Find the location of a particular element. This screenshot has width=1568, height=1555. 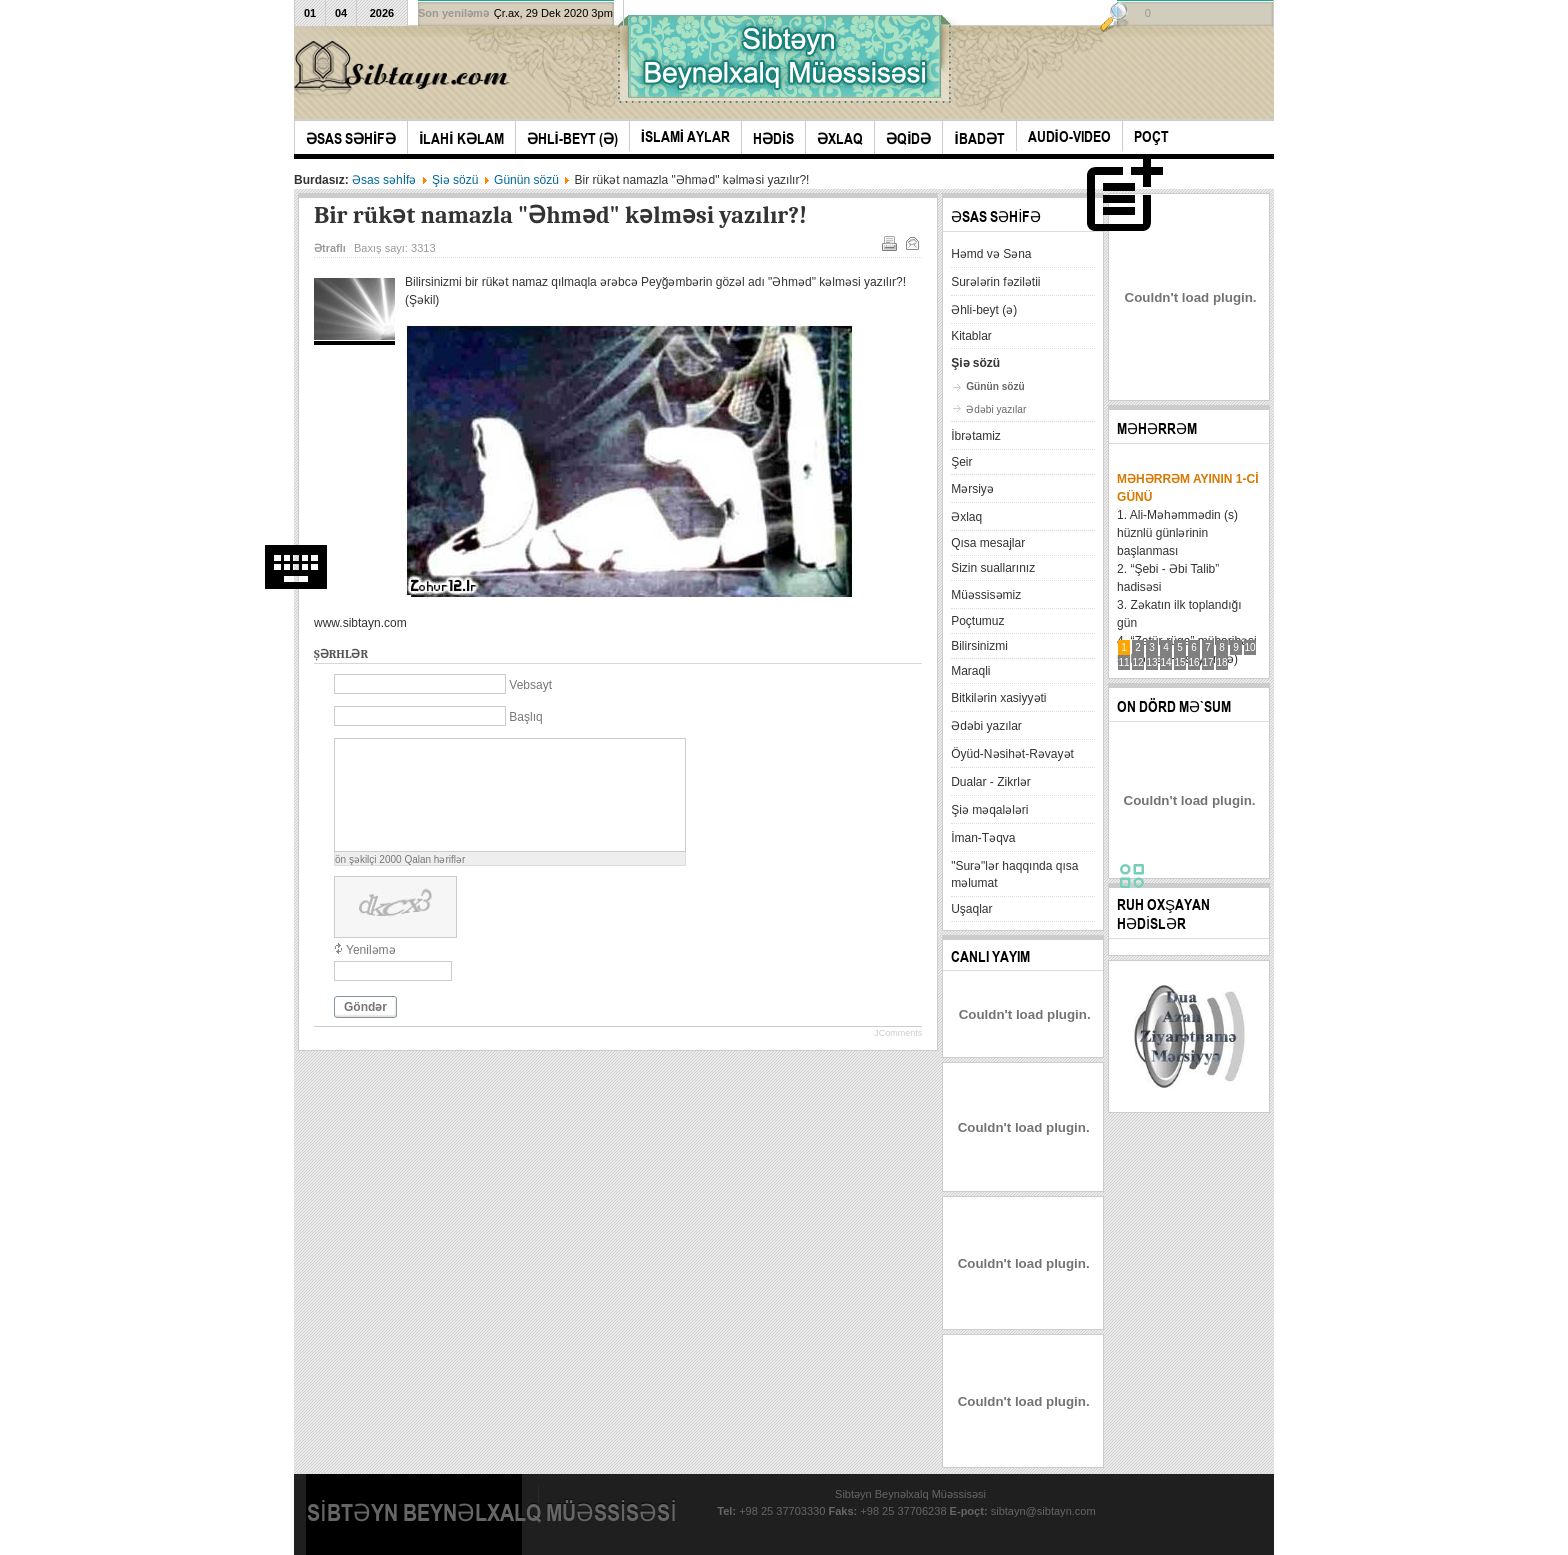

browse categories or sections is located at coordinates (1132, 876).